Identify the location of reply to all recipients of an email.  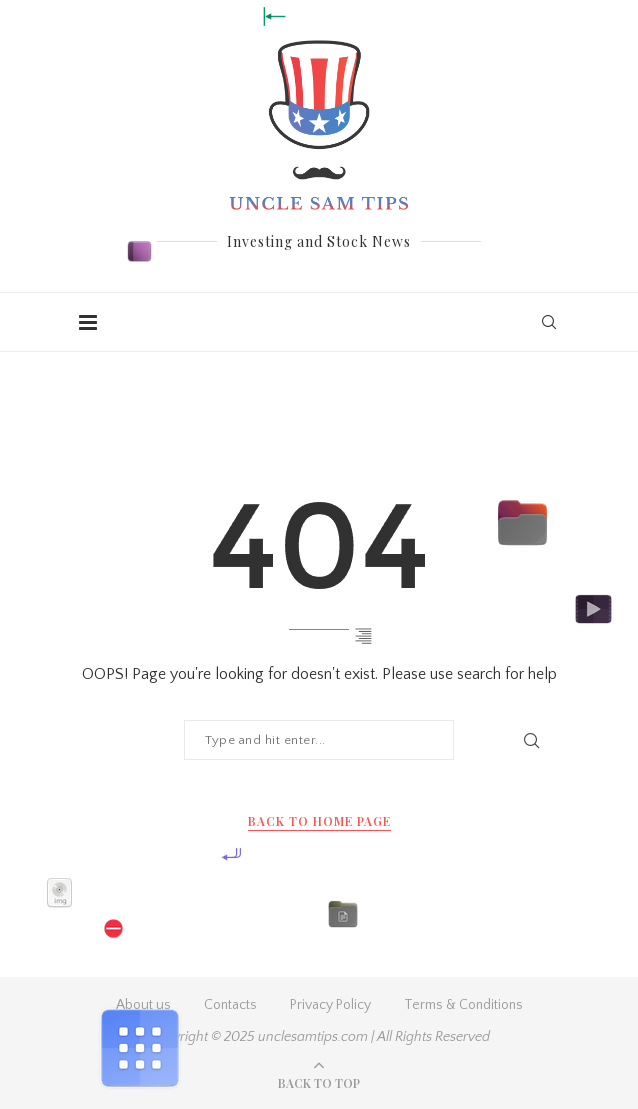
(231, 853).